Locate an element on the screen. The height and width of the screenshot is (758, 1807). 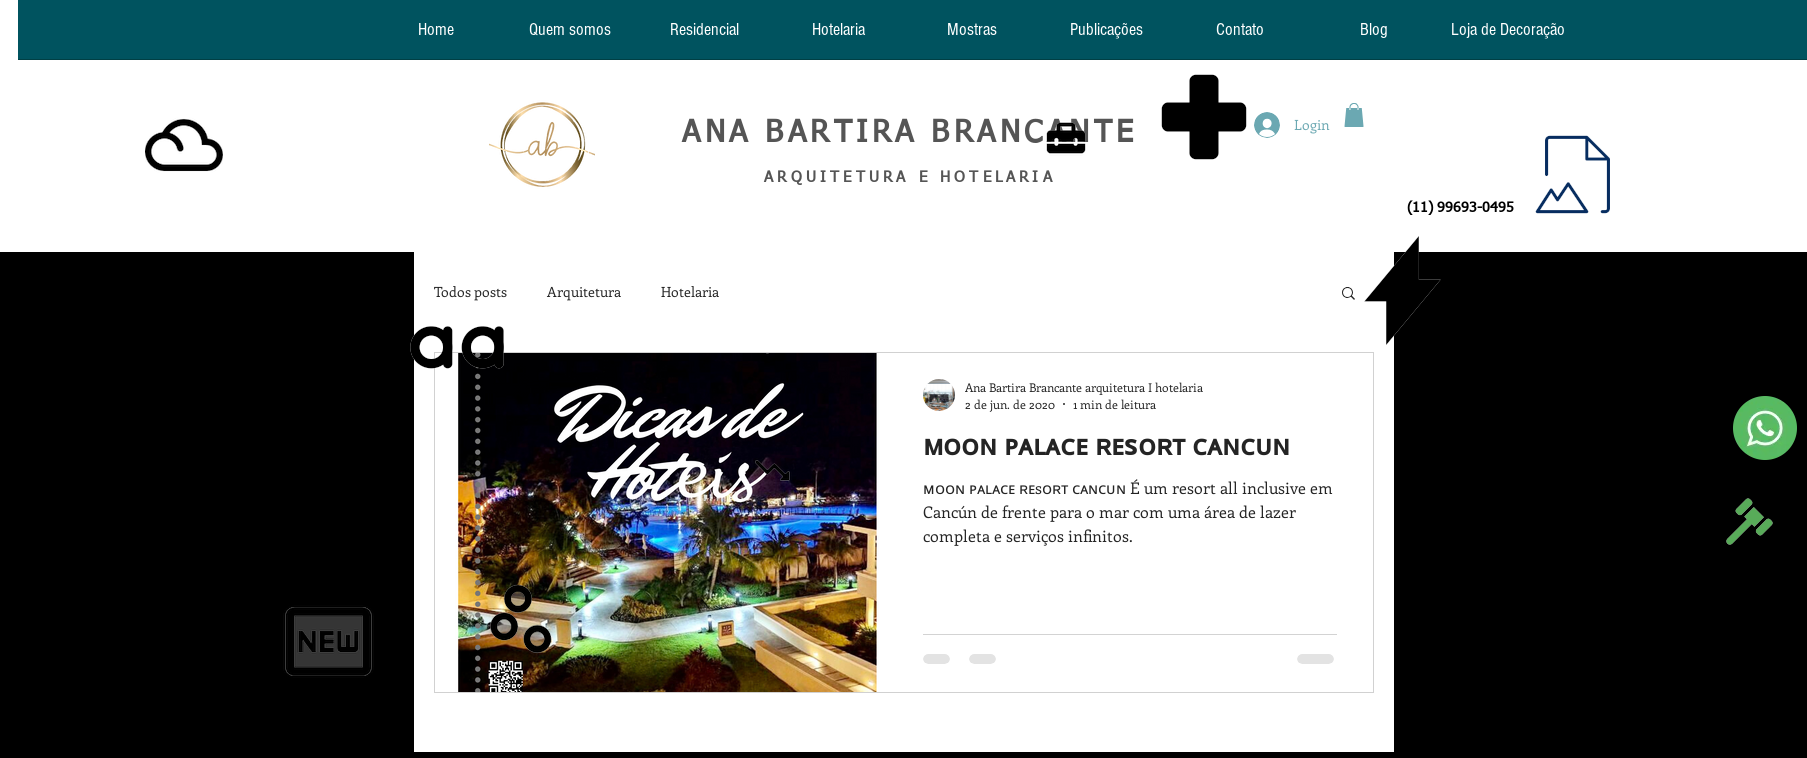
indicates quick actions or instant features is located at coordinates (1402, 290).